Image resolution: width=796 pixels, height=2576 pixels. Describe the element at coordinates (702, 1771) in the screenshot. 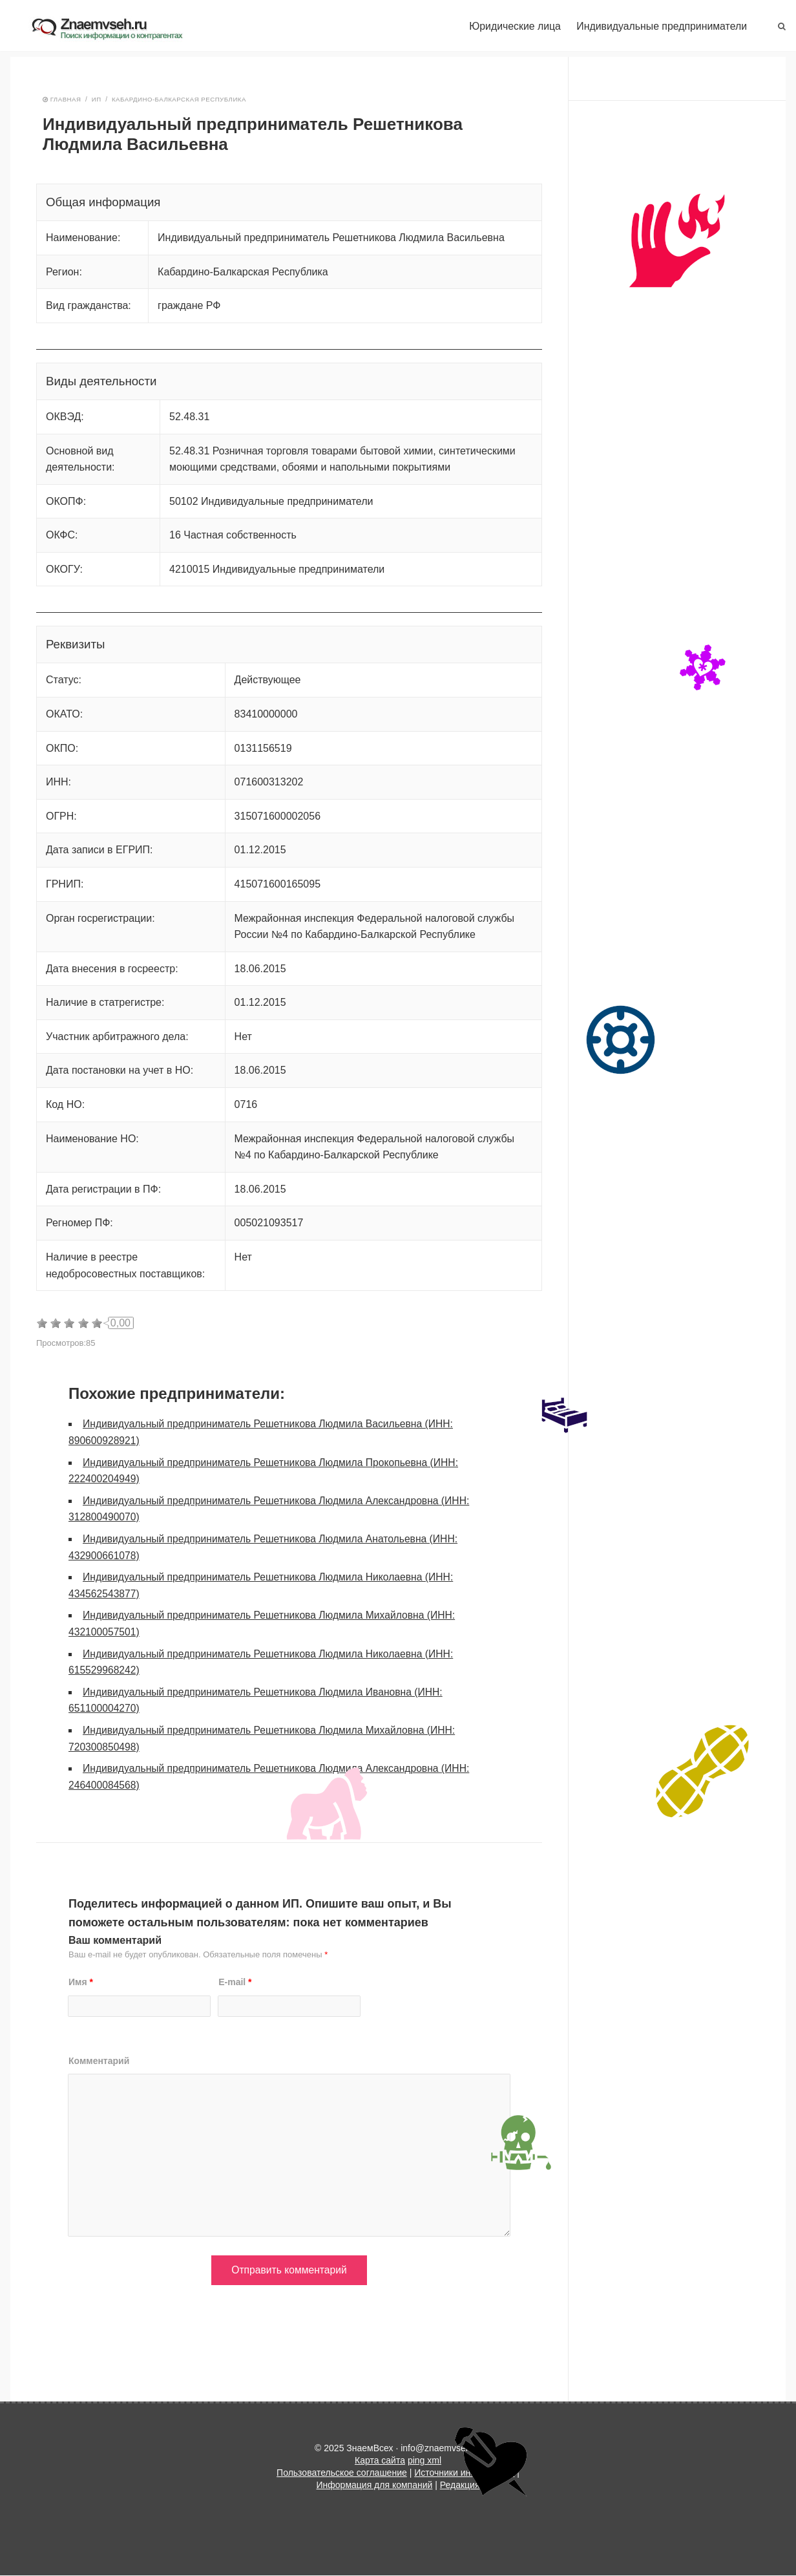

I see `indicates peanut ingredient or allergen warning` at that location.